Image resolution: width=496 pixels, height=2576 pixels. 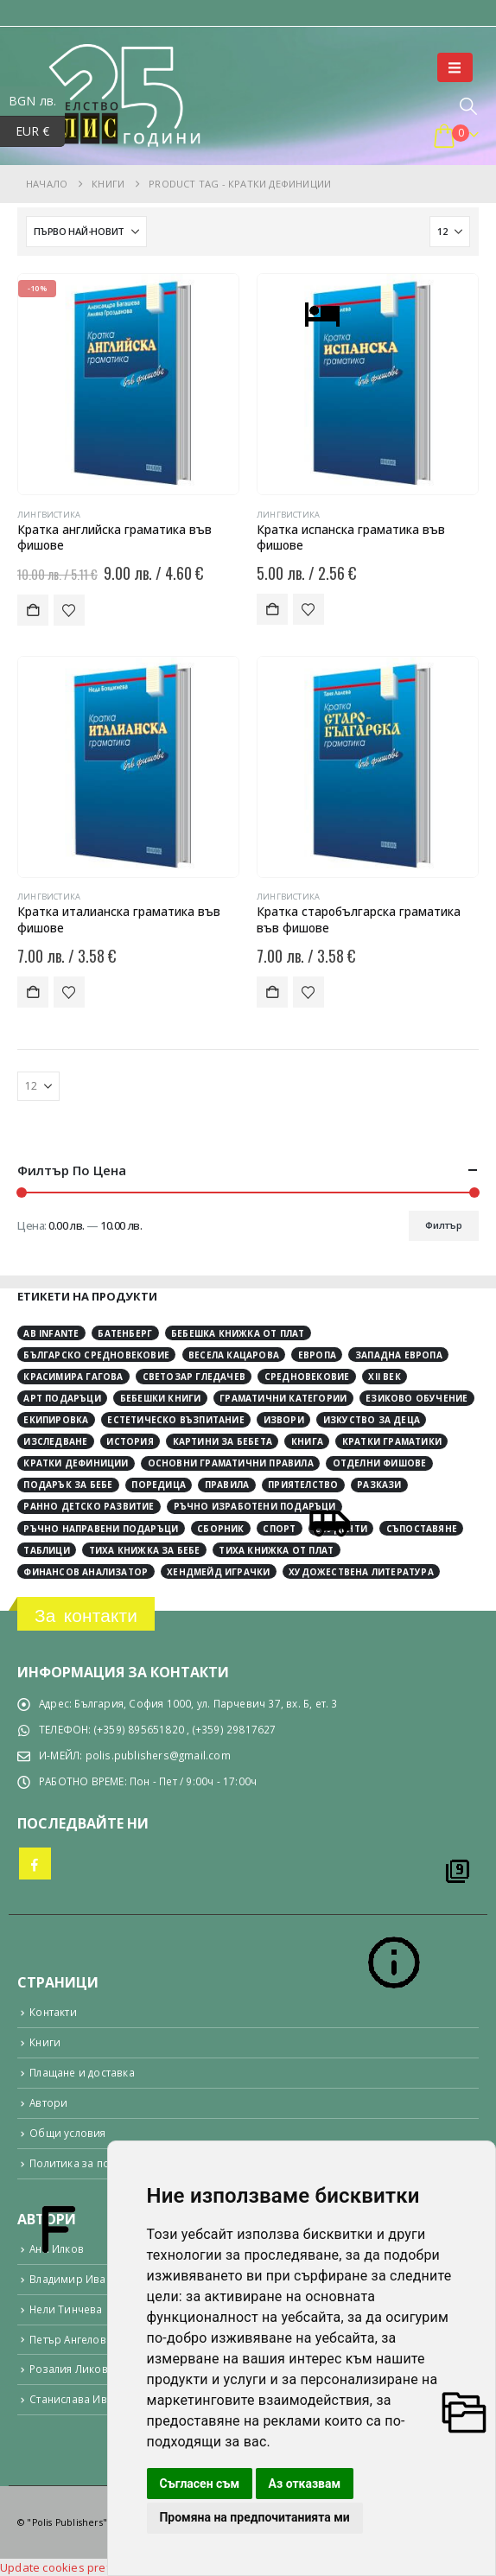 What do you see at coordinates (457, 1871) in the screenshot?
I see `indicates 9 items in a stack or collection` at bounding box center [457, 1871].